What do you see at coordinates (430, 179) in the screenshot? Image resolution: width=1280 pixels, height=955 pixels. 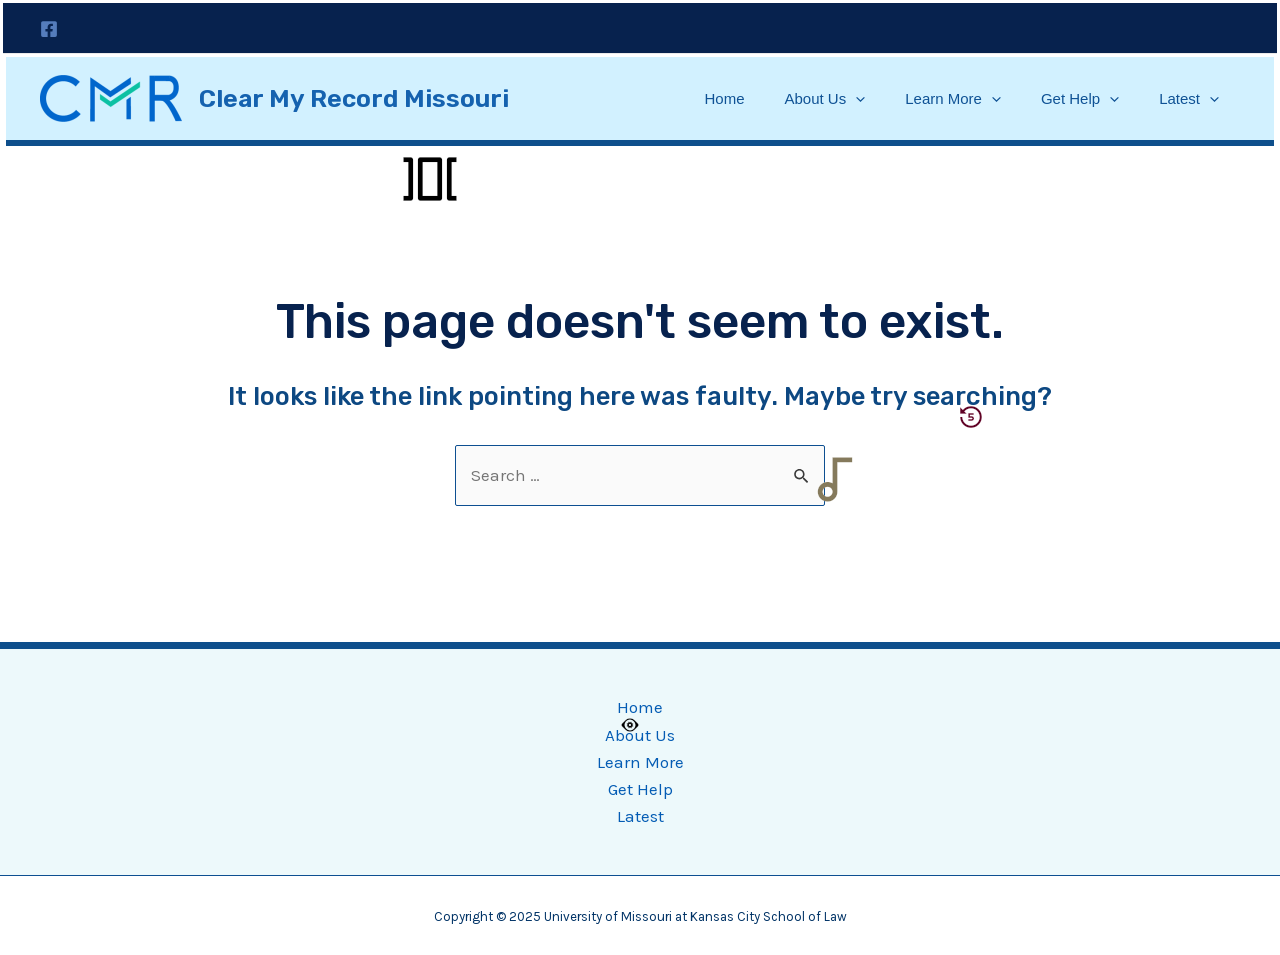 I see `switch to carousel view mode` at bounding box center [430, 179].